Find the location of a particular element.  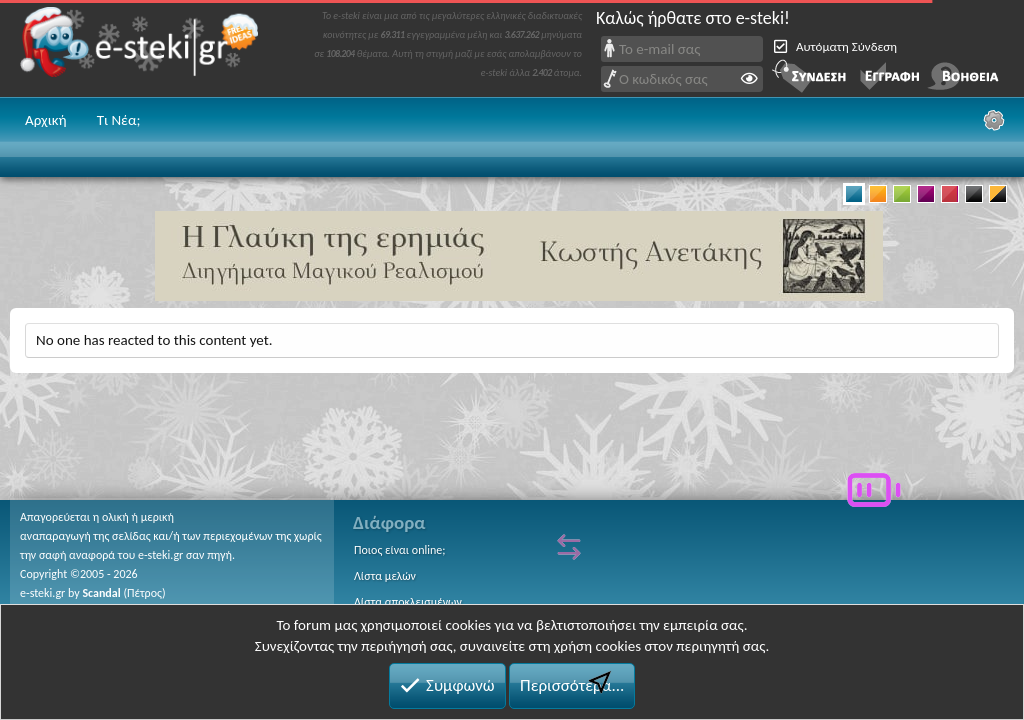

access navigation or get directions is located at coordinates (600, 682).